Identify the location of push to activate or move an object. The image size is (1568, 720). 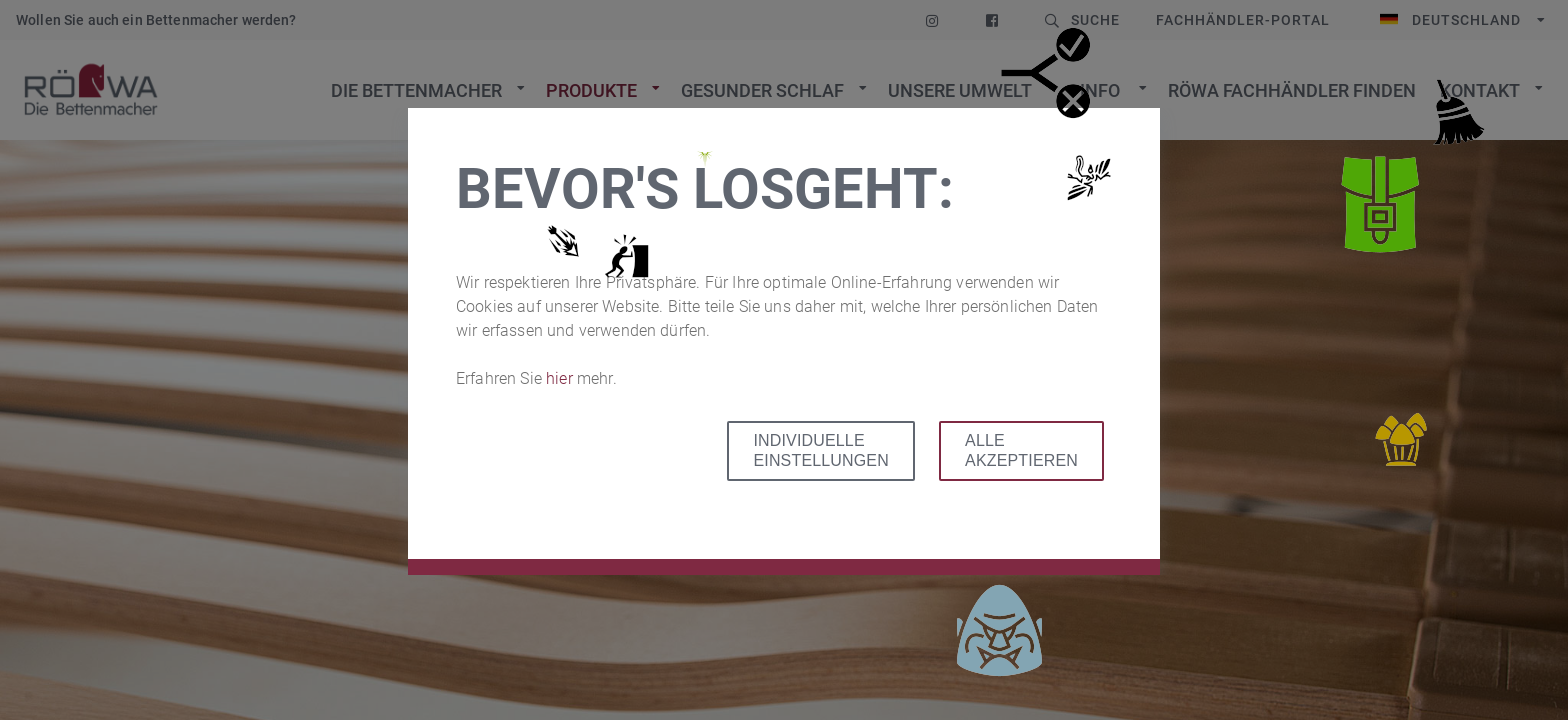
(626, 255).